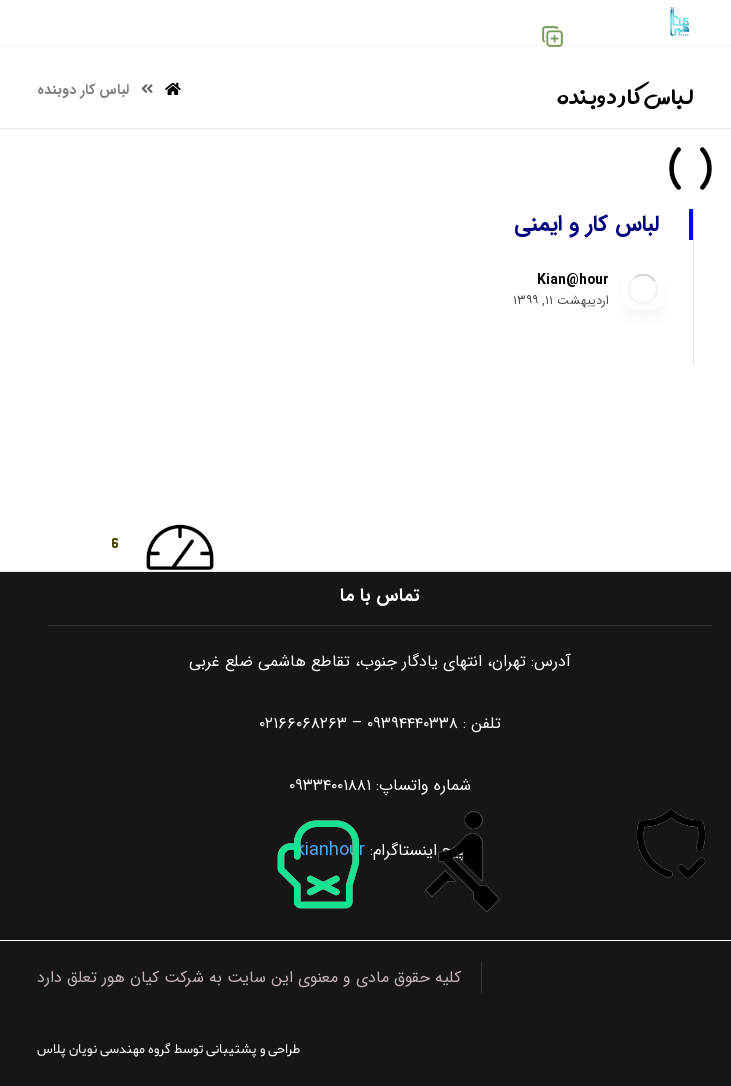 The image size is (731, 1086). I want to click on duplicate and add new item, so click(552, 36).